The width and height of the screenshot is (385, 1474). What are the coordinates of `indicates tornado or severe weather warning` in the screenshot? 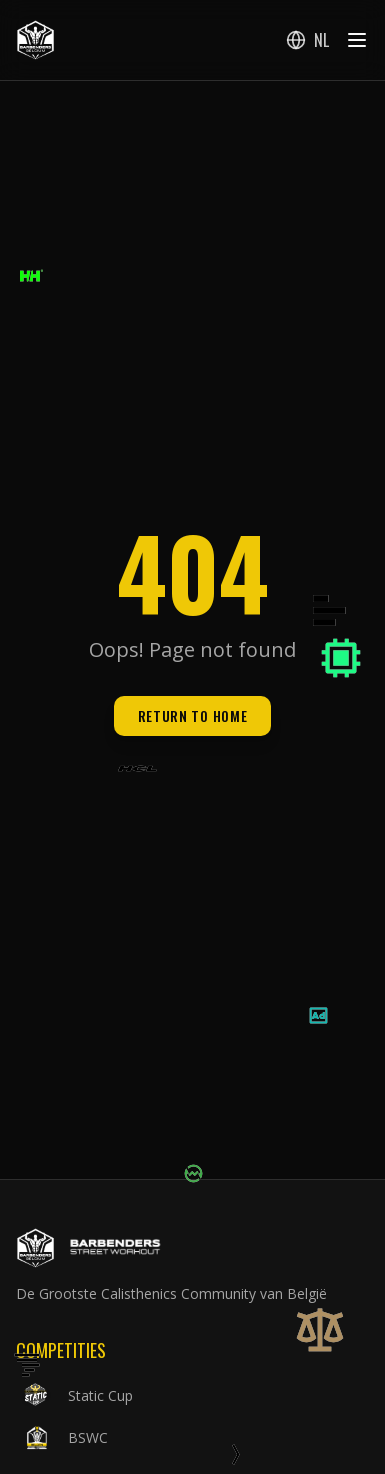 It's located at (27, 1365).